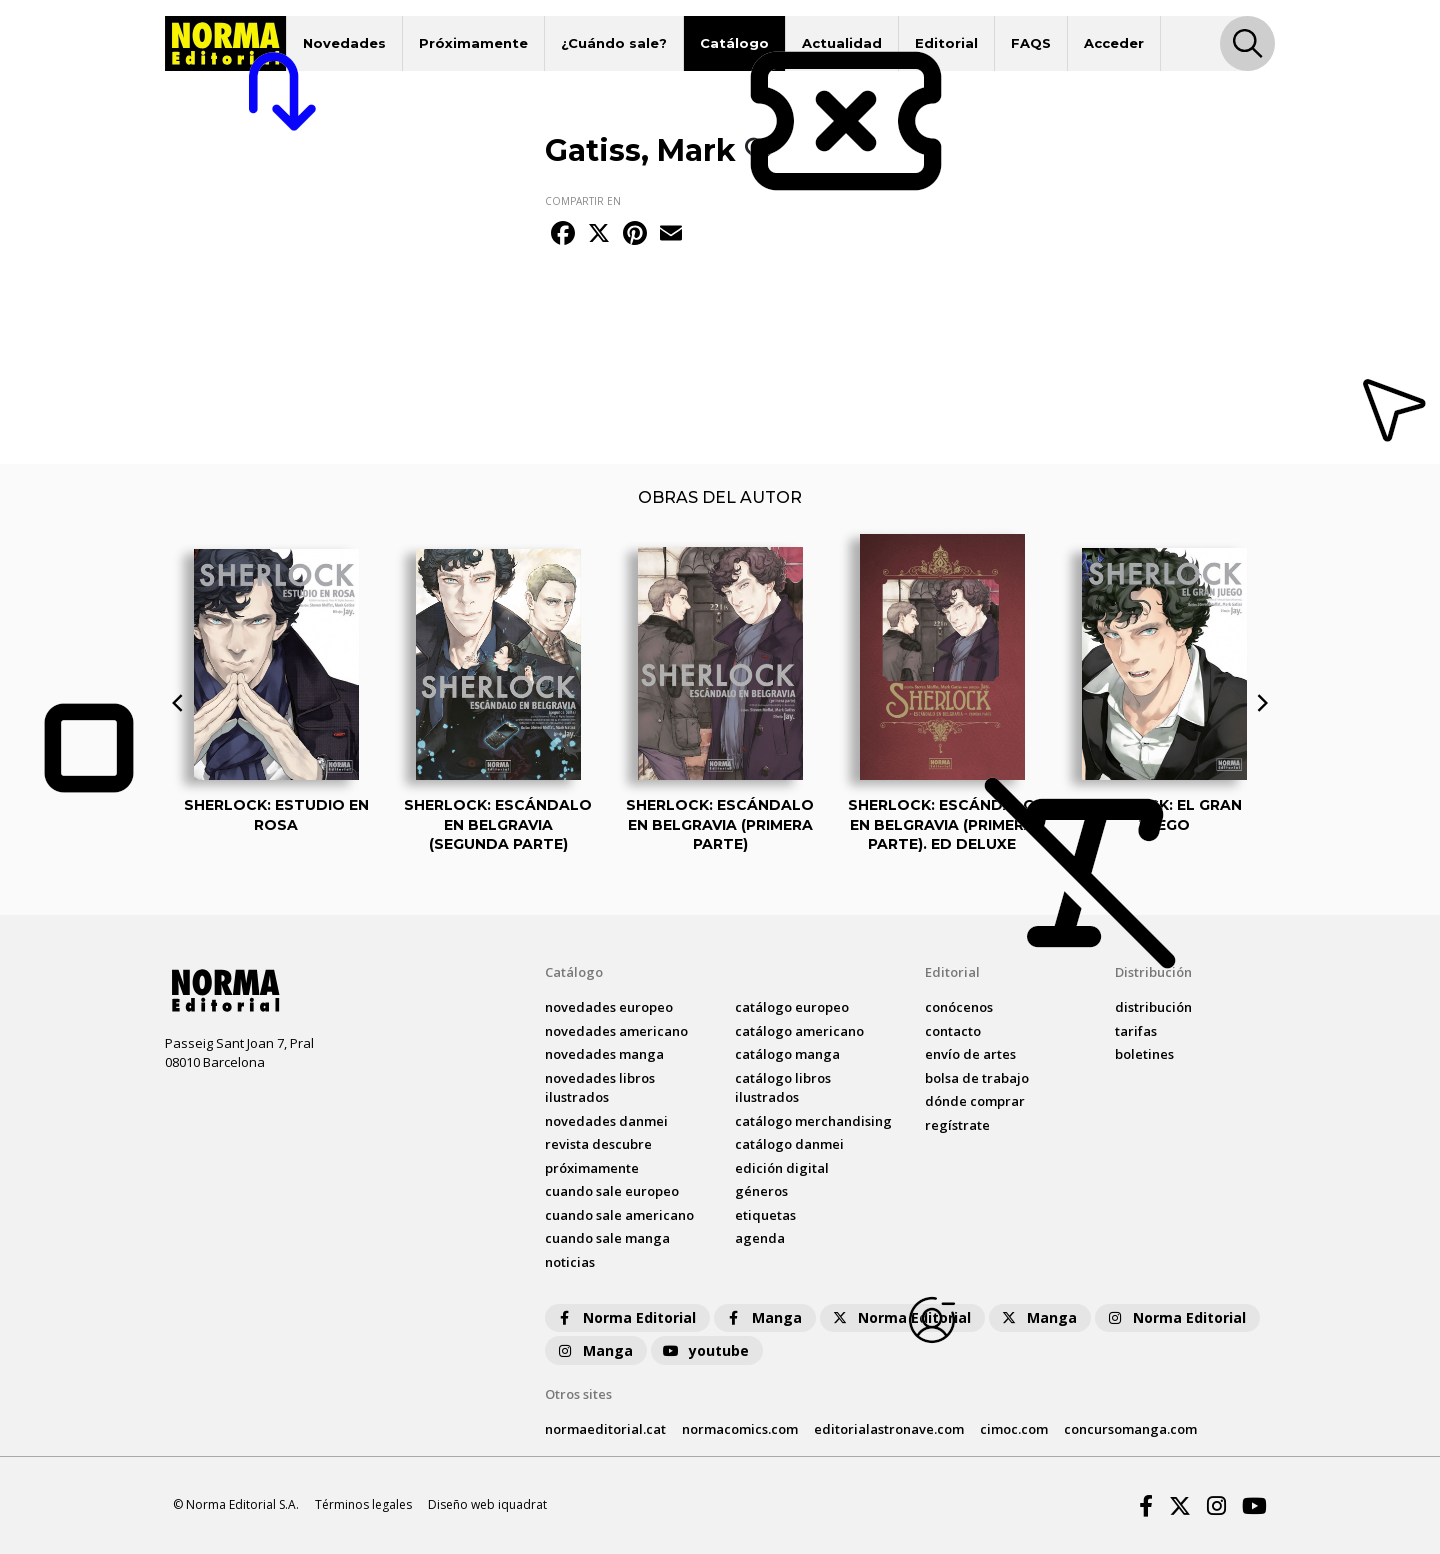  I want to click on tap to navigate to a destination, so click(1389, 405).